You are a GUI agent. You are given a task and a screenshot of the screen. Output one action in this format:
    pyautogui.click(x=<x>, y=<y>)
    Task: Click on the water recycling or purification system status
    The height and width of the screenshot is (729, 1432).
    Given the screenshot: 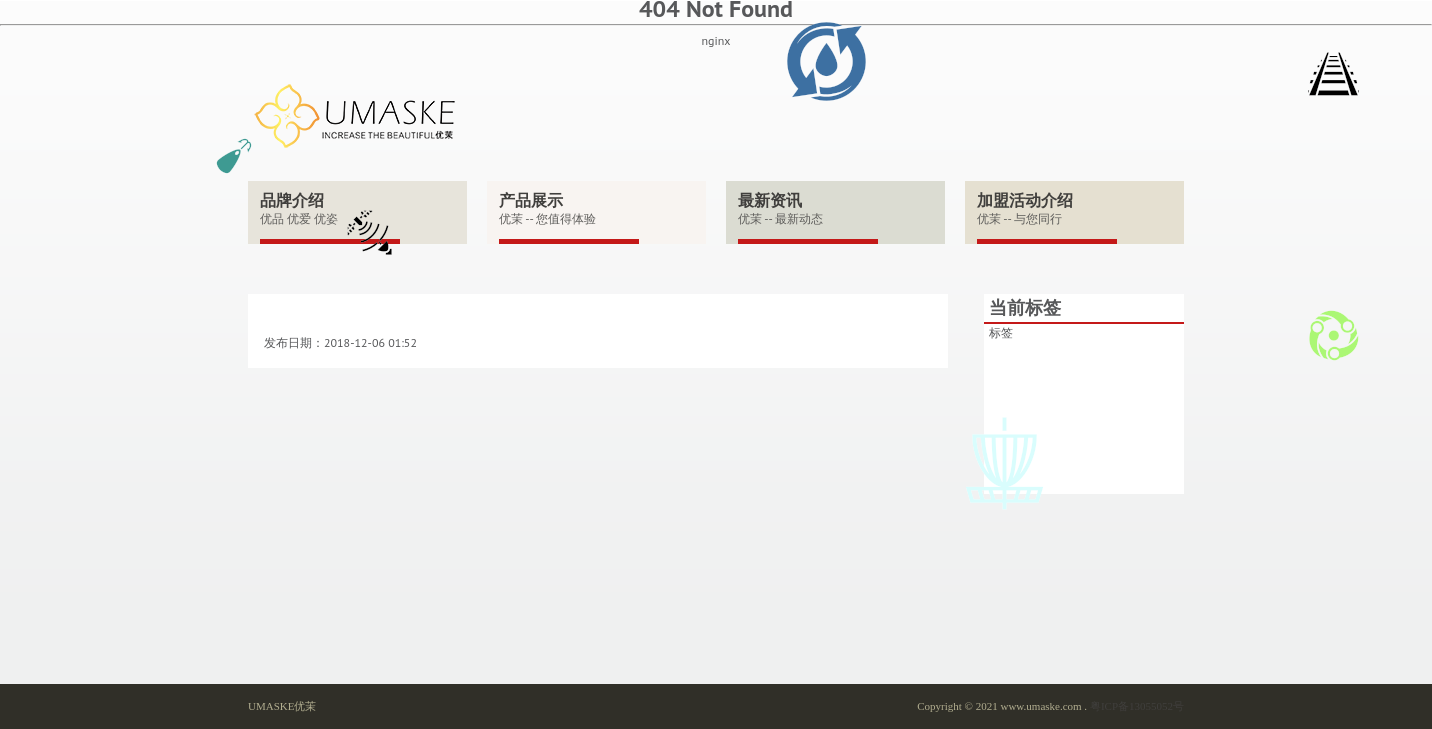 What is the action you would take?
    pyautogui.click(x=826, y=61)
    